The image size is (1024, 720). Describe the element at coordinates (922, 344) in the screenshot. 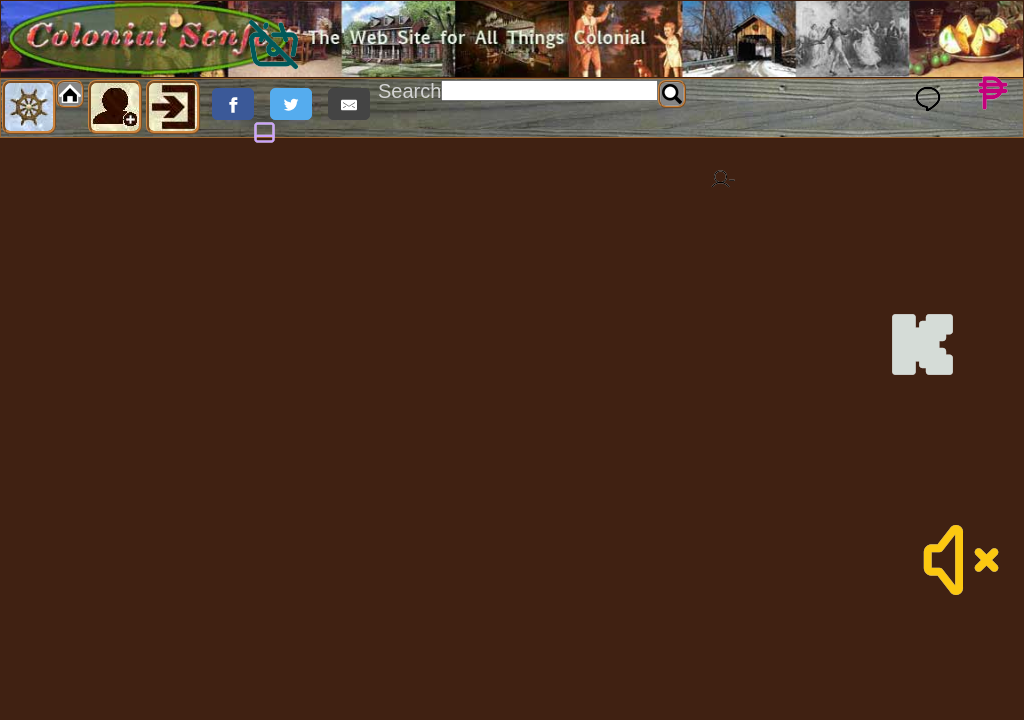

I see `open the Kick streaming platform` at that location.